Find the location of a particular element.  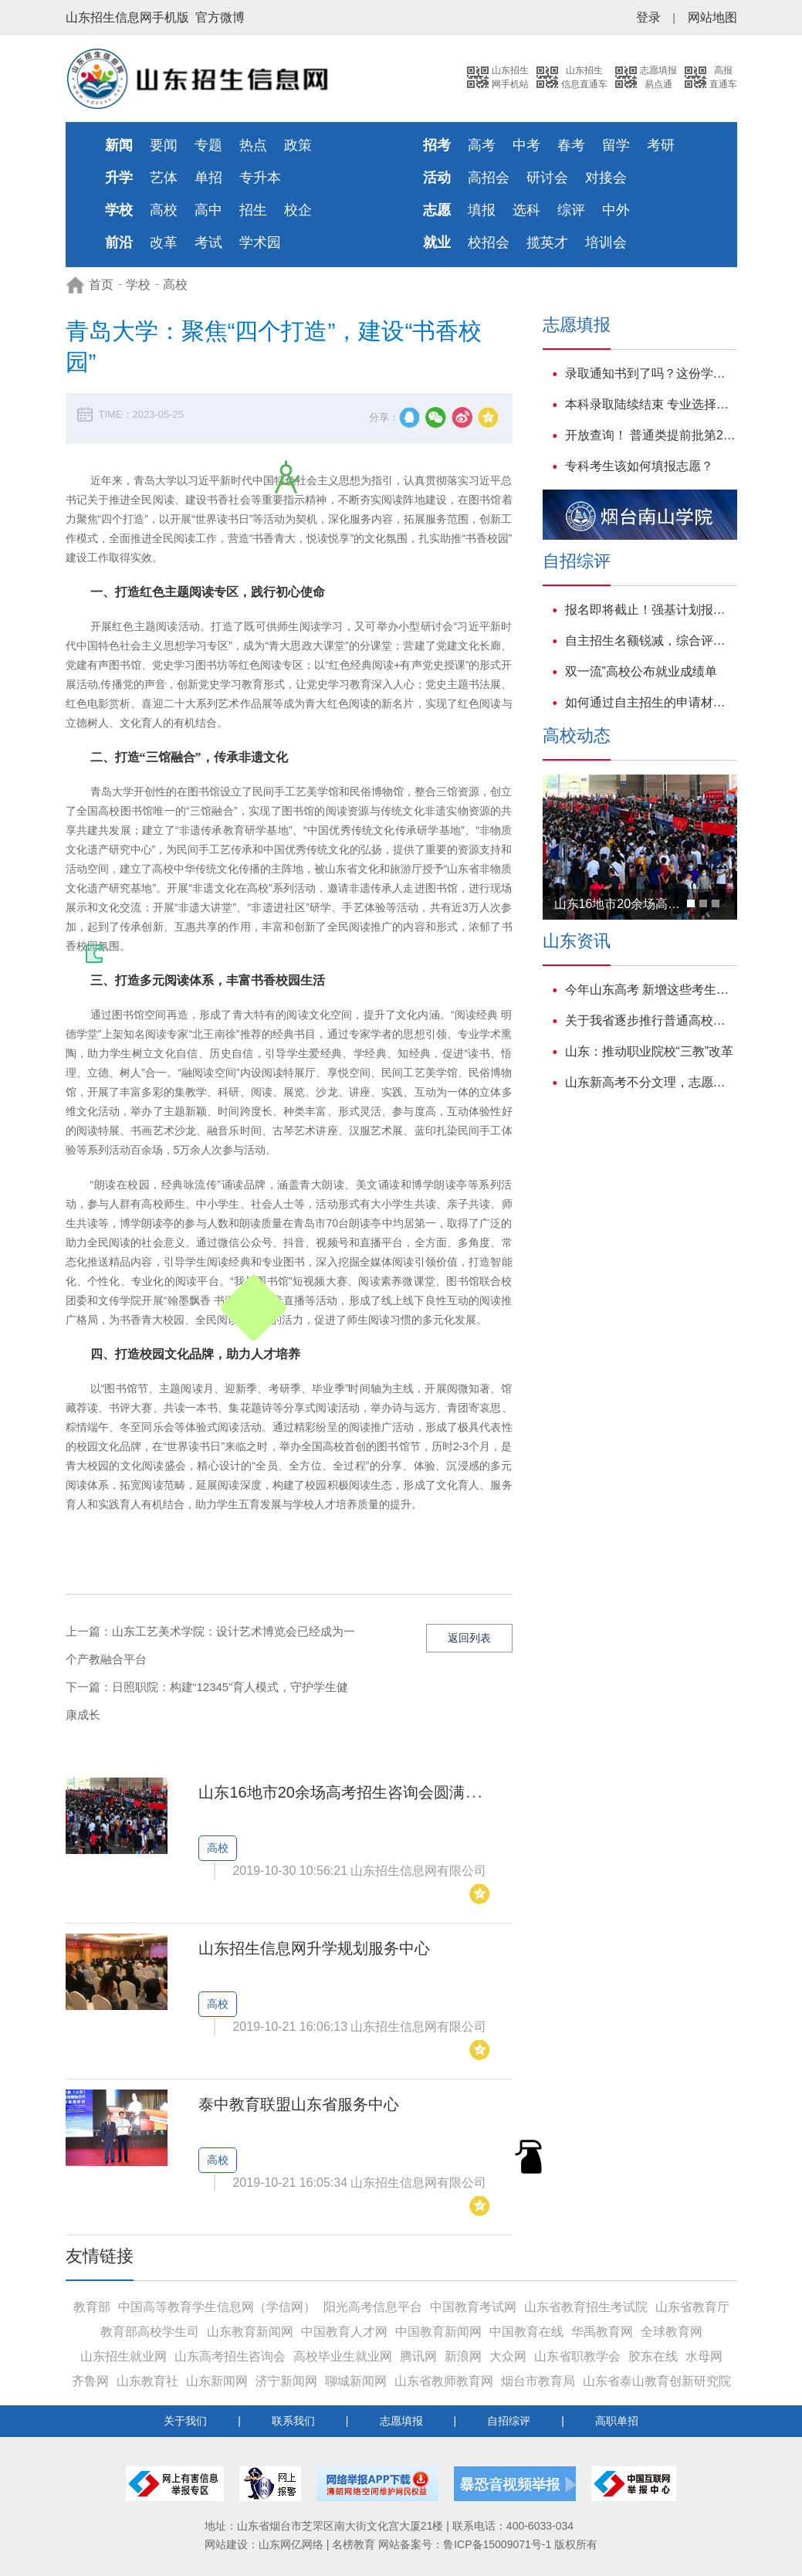

access cleaning or maintenance tools is located at coordinates (530, 2157).